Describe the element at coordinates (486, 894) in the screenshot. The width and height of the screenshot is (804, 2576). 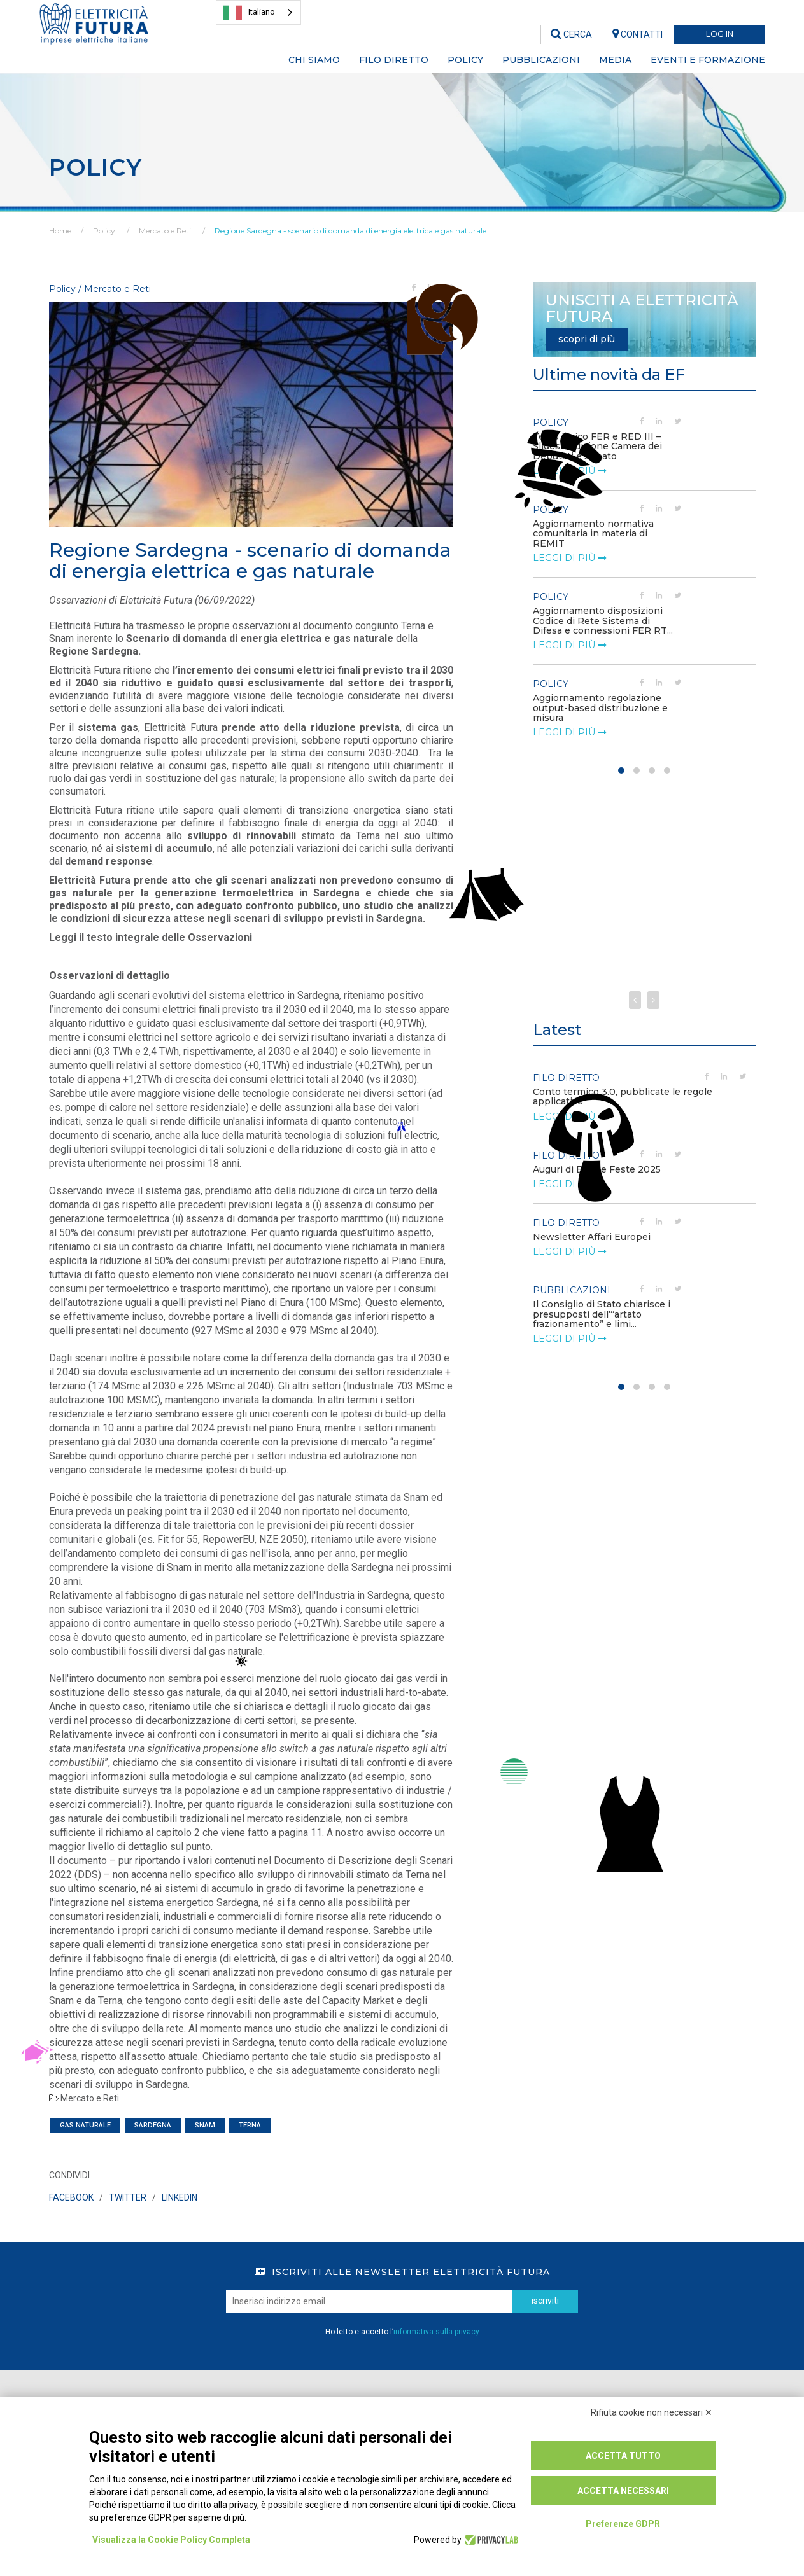
I see `access camping or outdoor activity features` at that location.